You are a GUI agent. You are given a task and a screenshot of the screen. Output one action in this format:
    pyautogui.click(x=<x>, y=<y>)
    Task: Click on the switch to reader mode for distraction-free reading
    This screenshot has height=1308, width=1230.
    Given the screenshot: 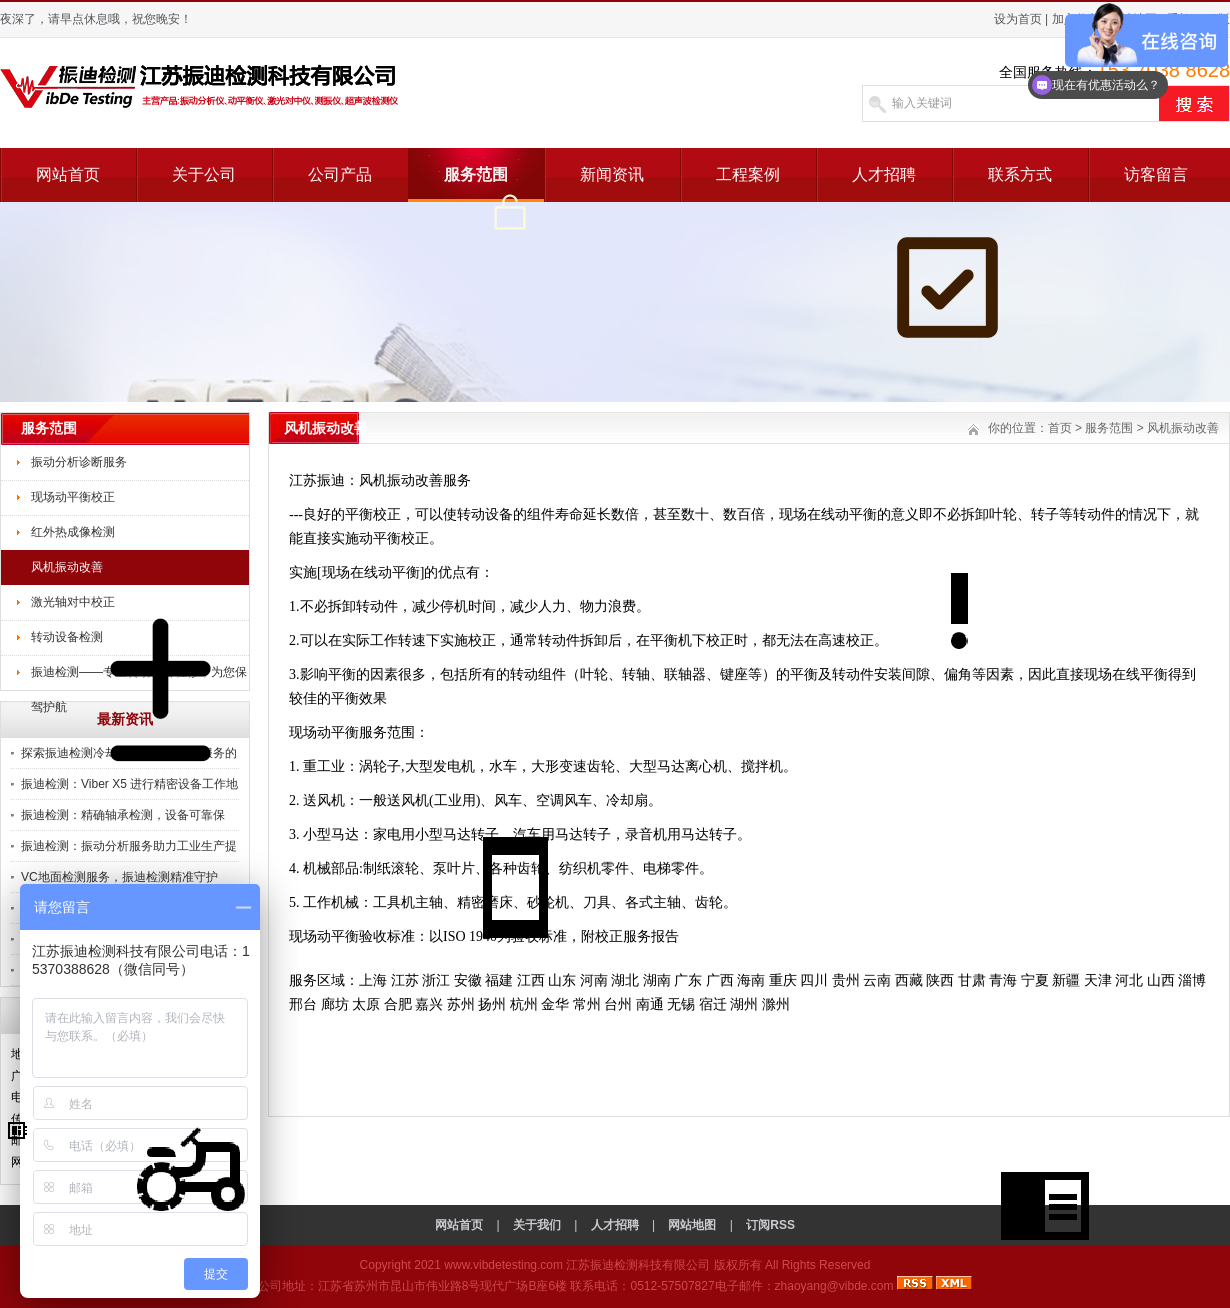 What is the action you would take?
    pyautogui.click(x=1045, y=1204)
    